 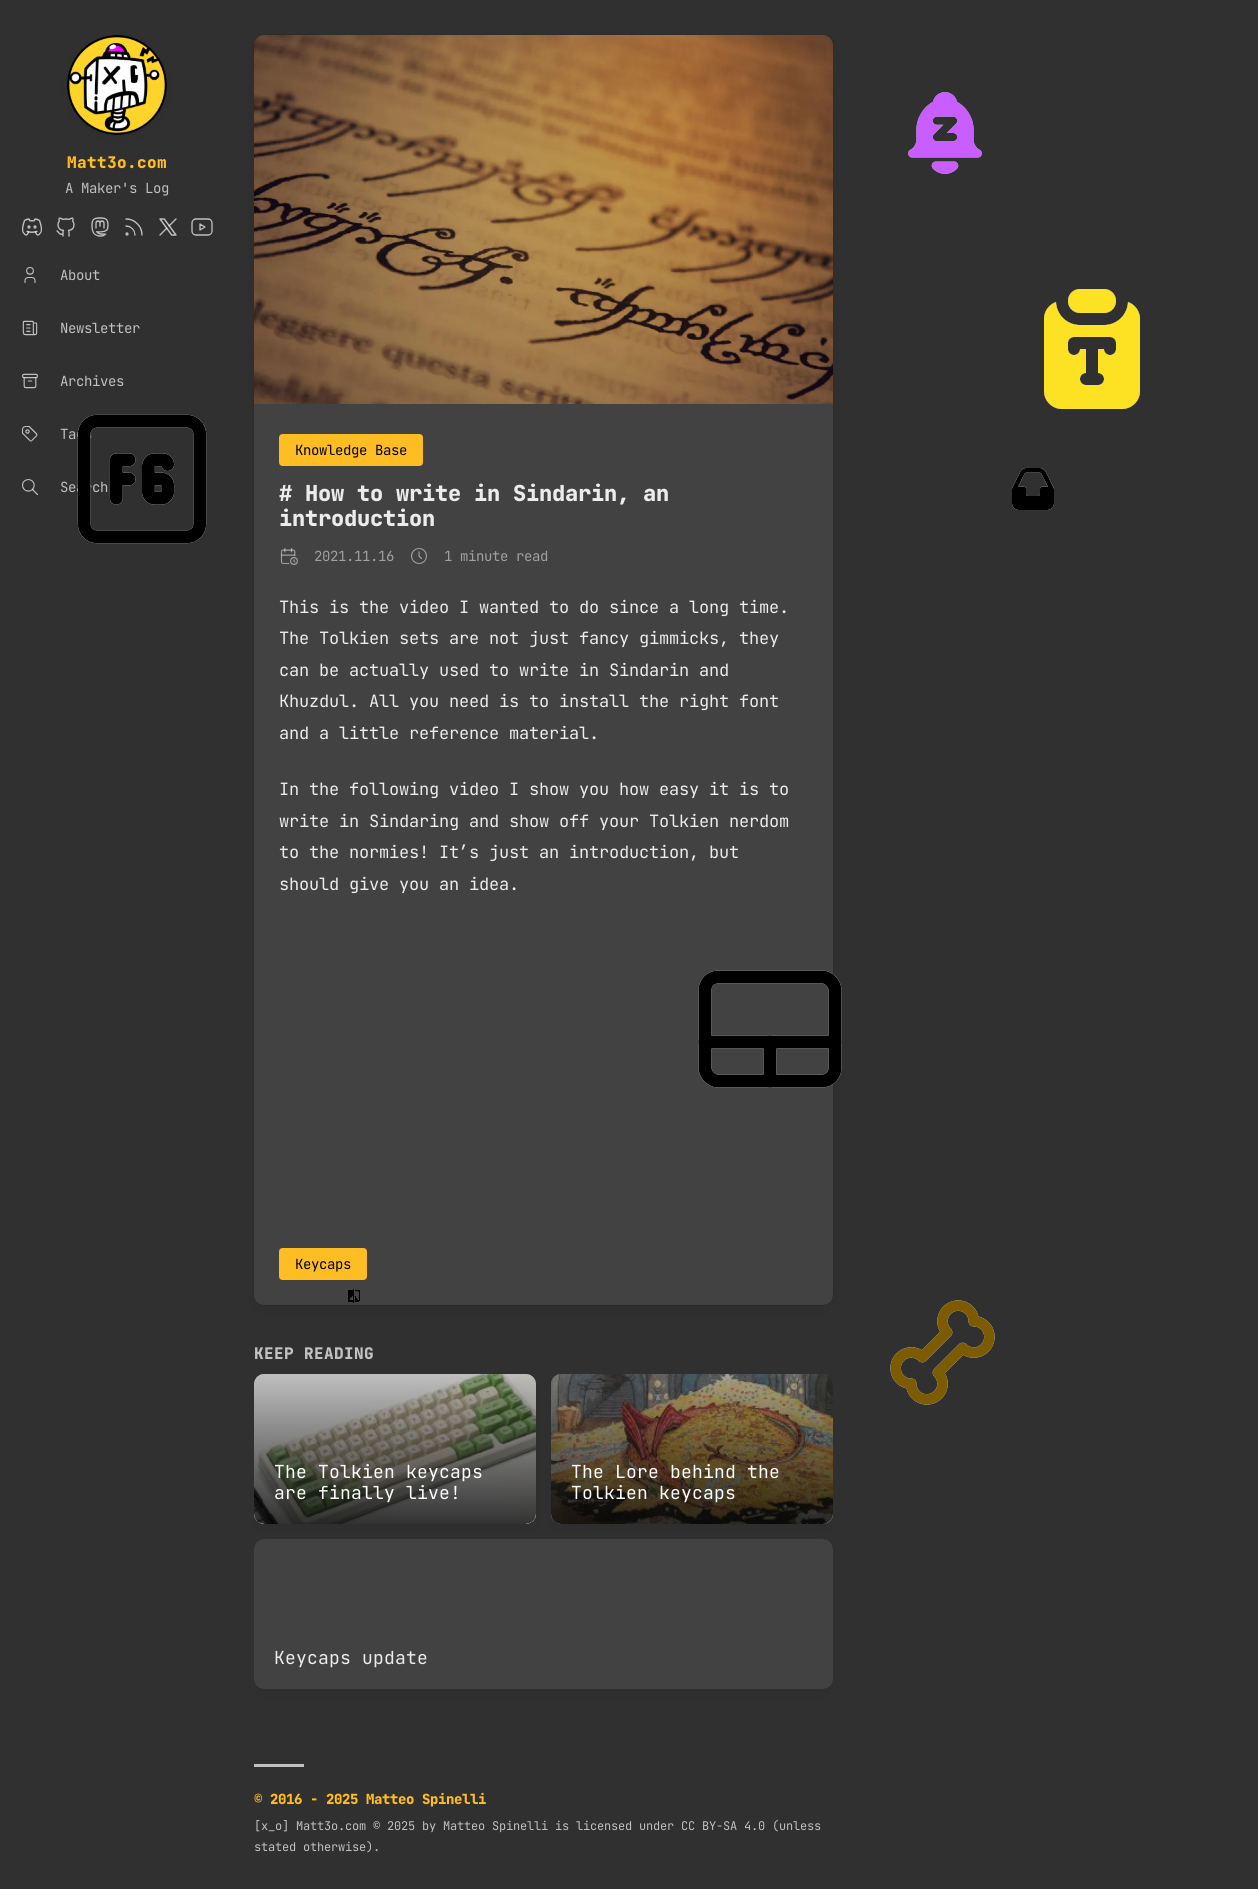 I want to click on view your inbox, so click(x=1033, y=489).